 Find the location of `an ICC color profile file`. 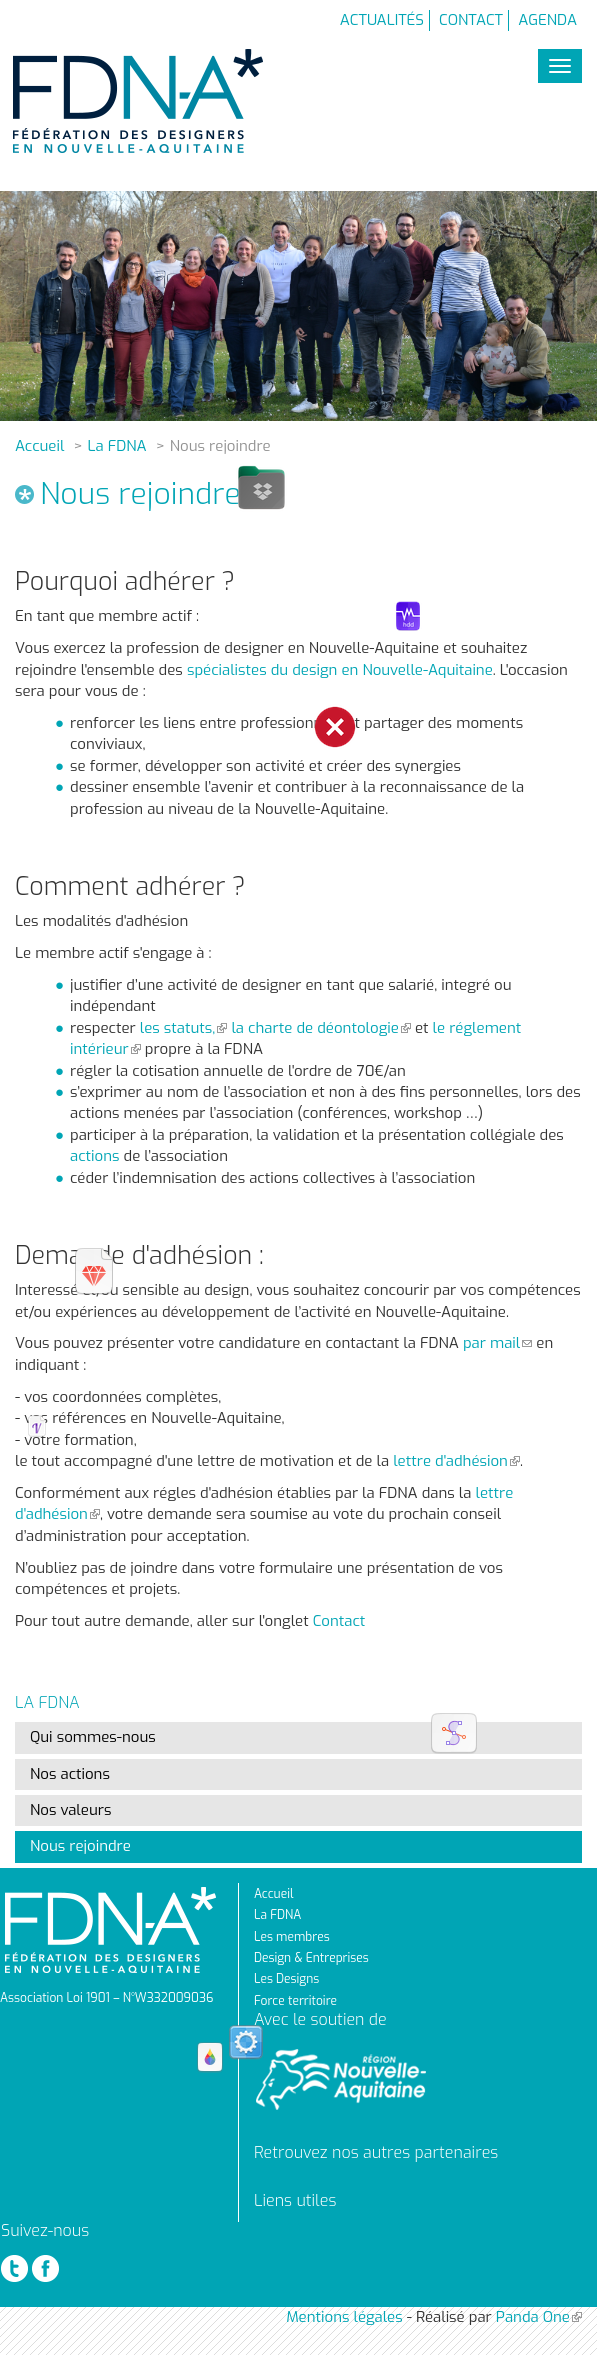

an ICC color profile file is located at coordinates (210, 2057).